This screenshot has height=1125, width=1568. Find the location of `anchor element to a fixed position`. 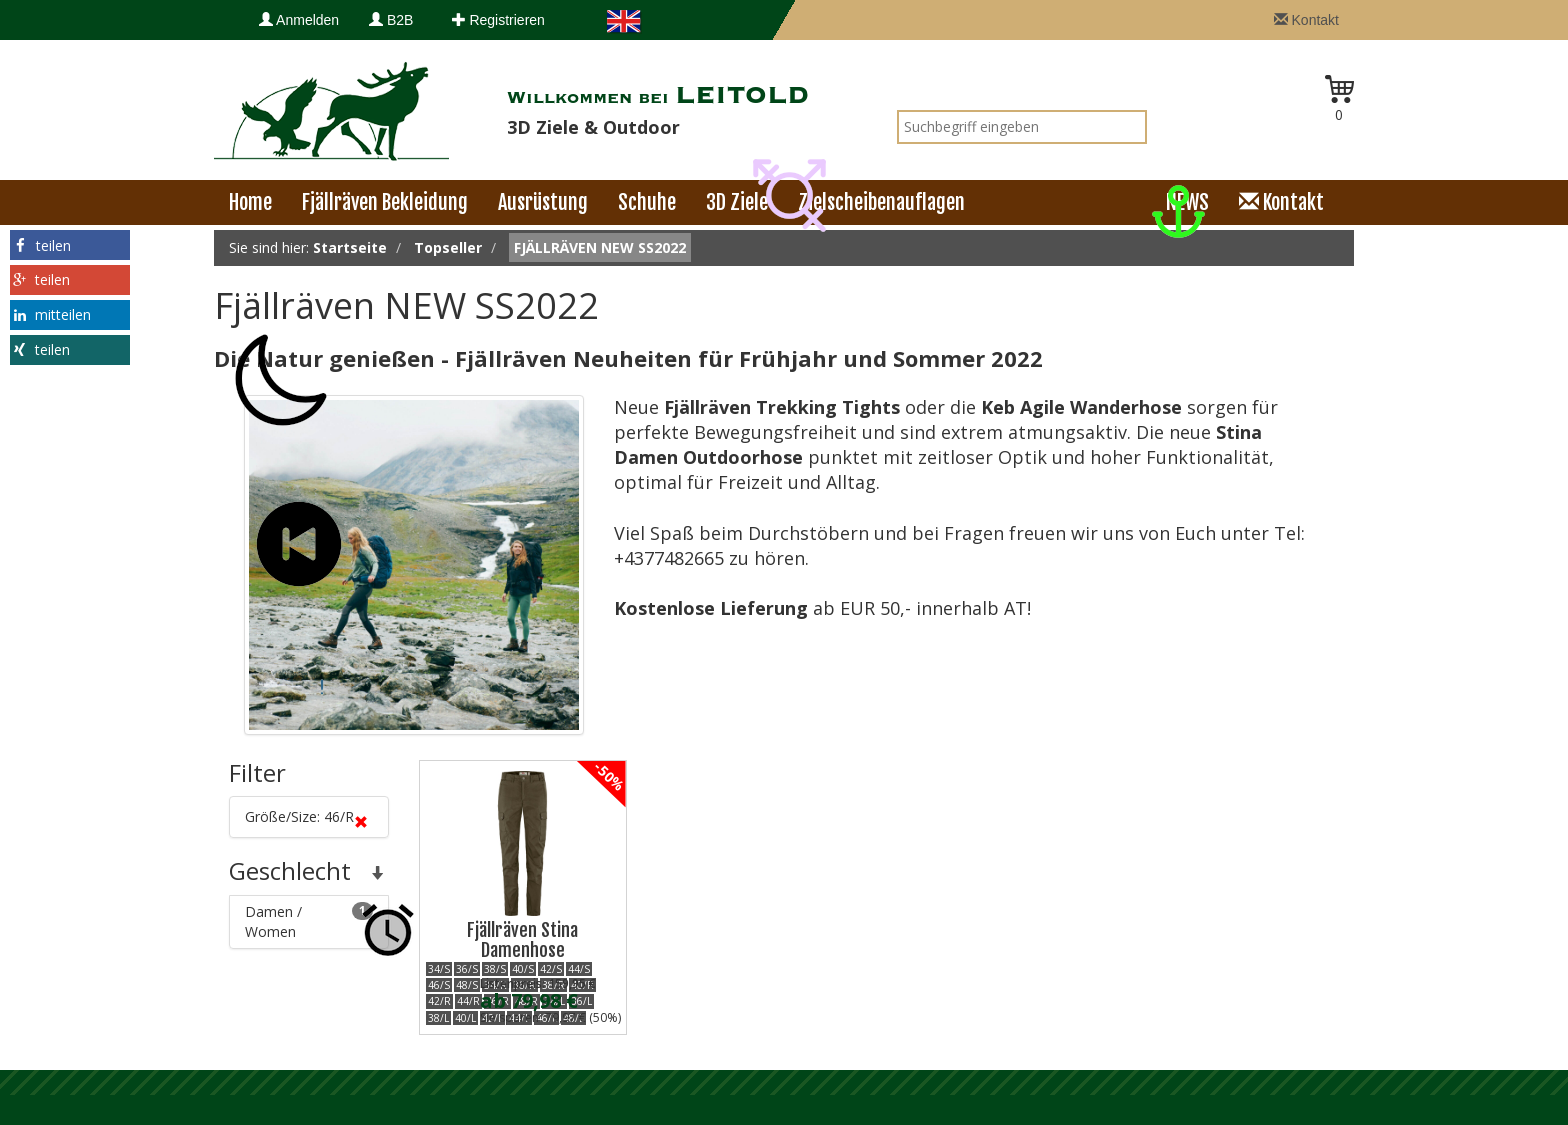

anchor element to a fixed position is located at coordinates (1178, 211).